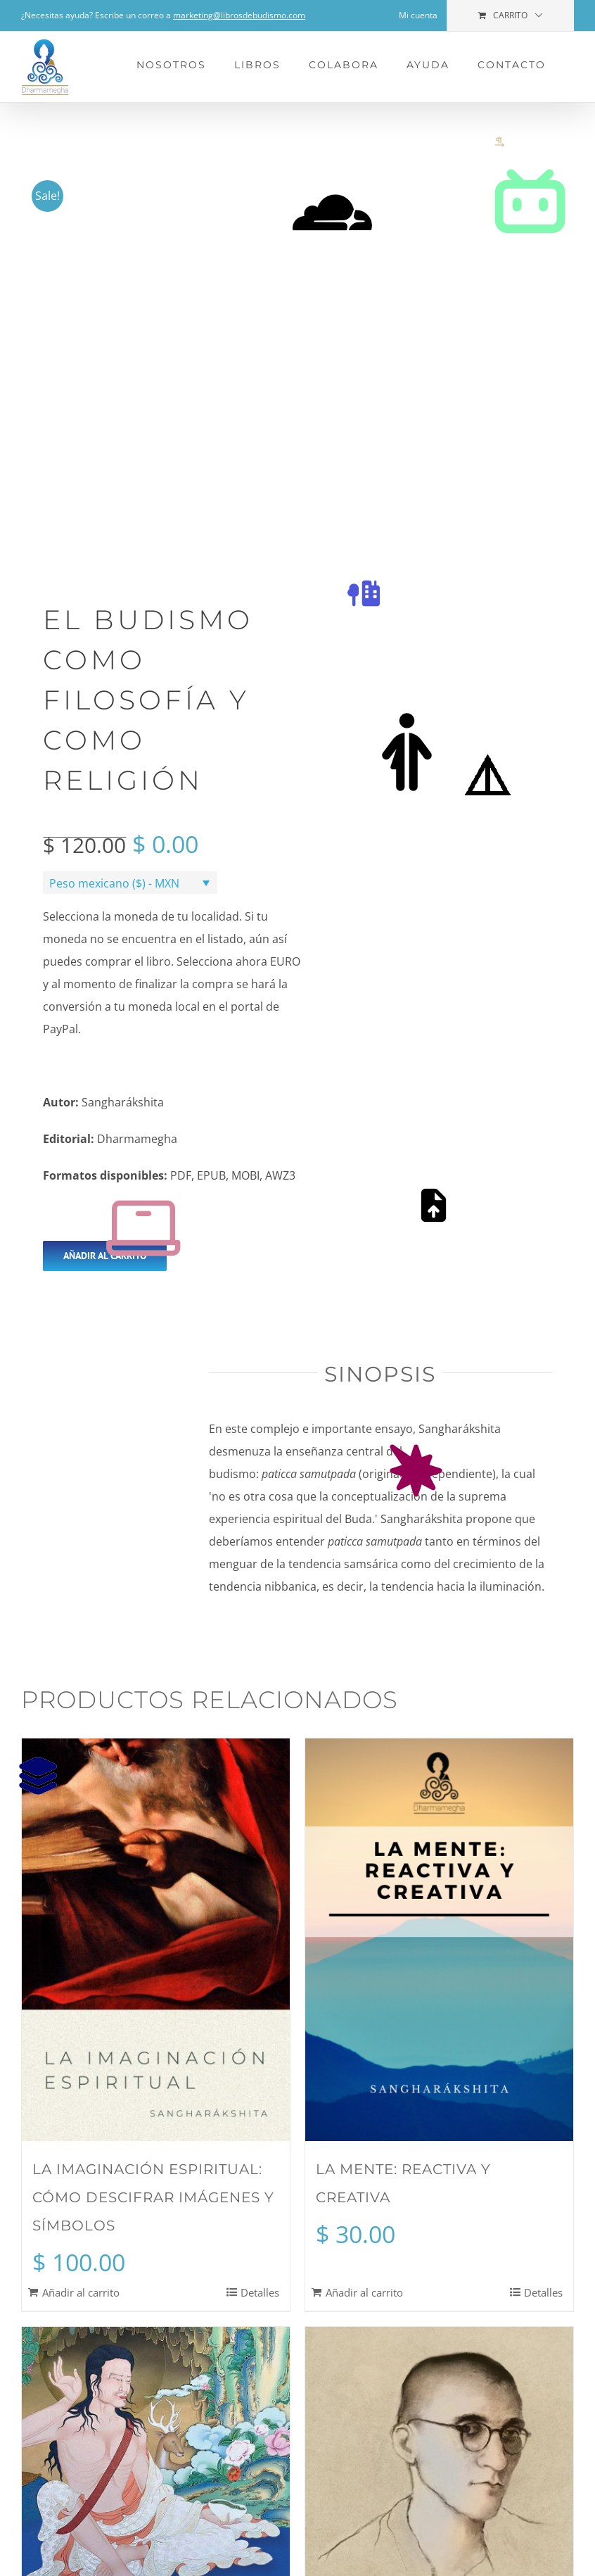 This screenshot has width=595, height=2576. Describe the element at coordinates (38, 1776) in the screenshot. I see `view or manage layers` at that location.